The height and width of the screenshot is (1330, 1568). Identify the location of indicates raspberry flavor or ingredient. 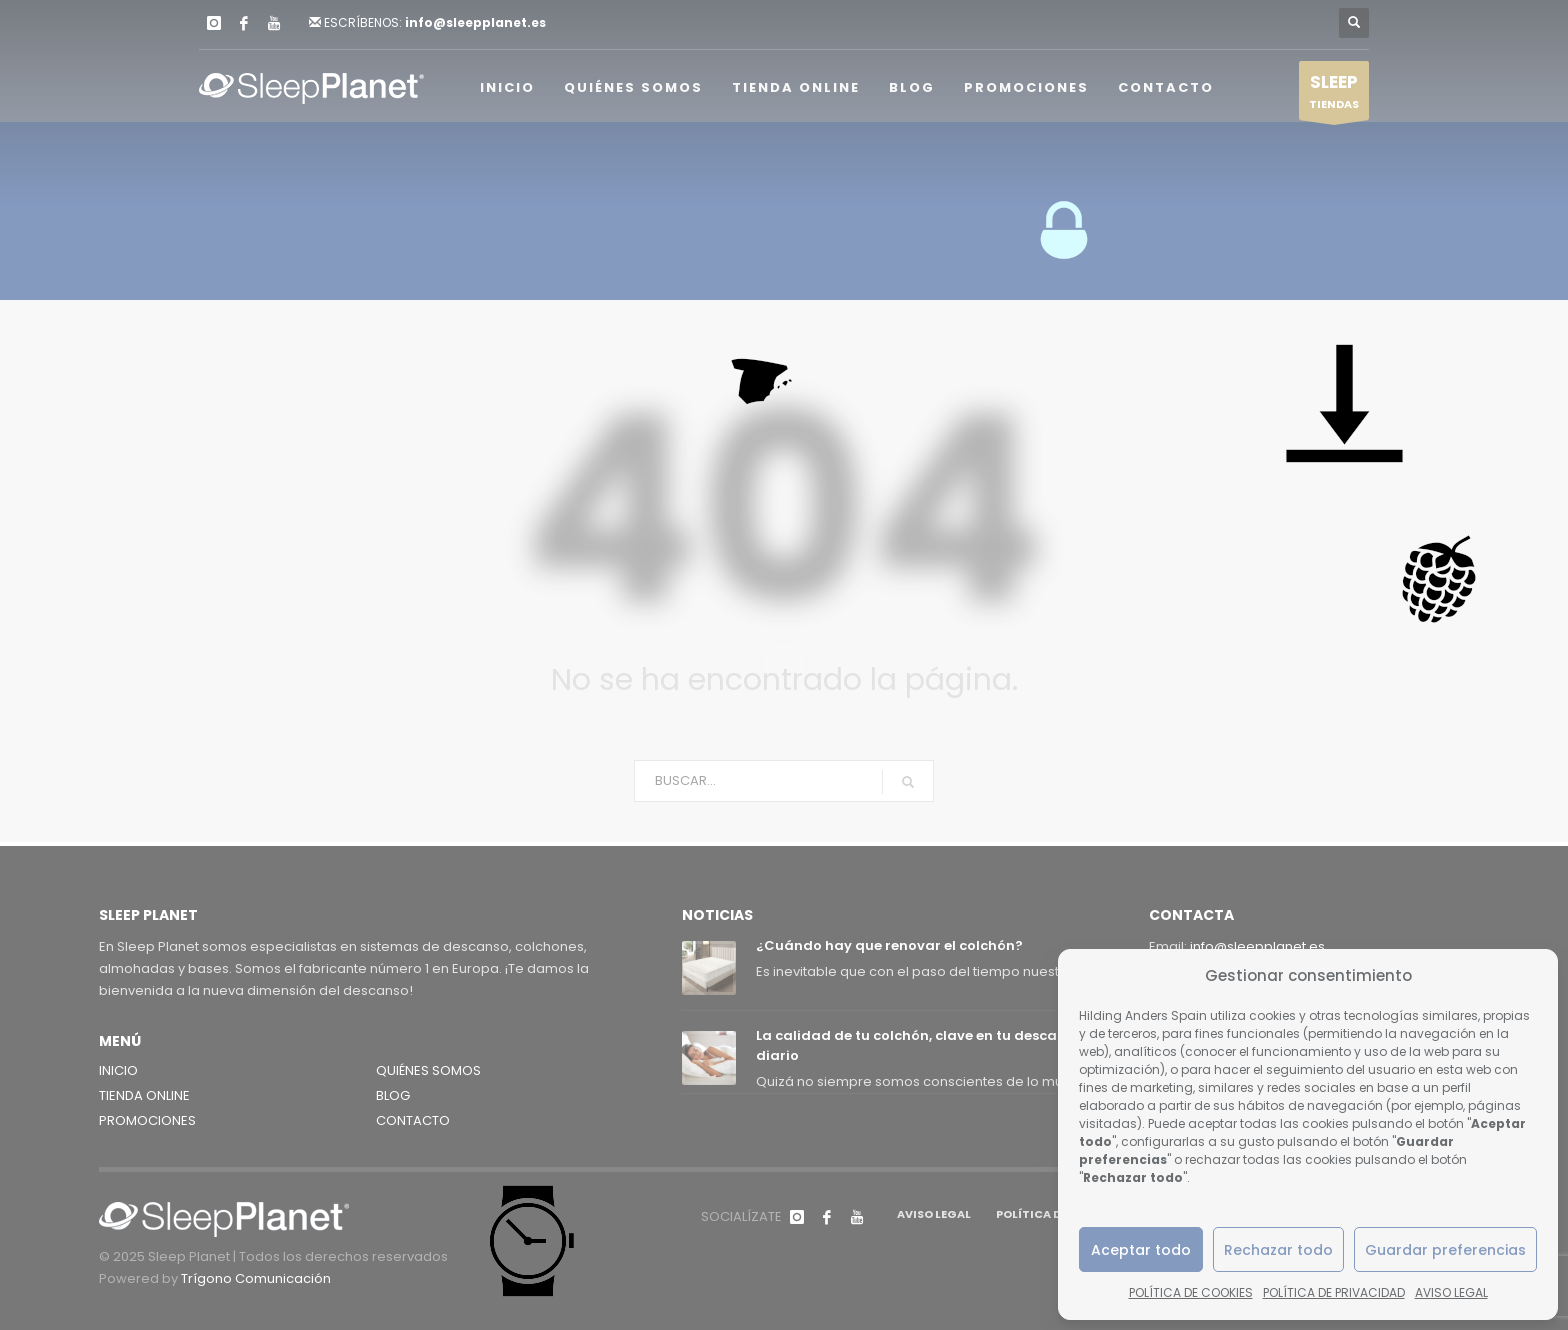
(1439, 579).